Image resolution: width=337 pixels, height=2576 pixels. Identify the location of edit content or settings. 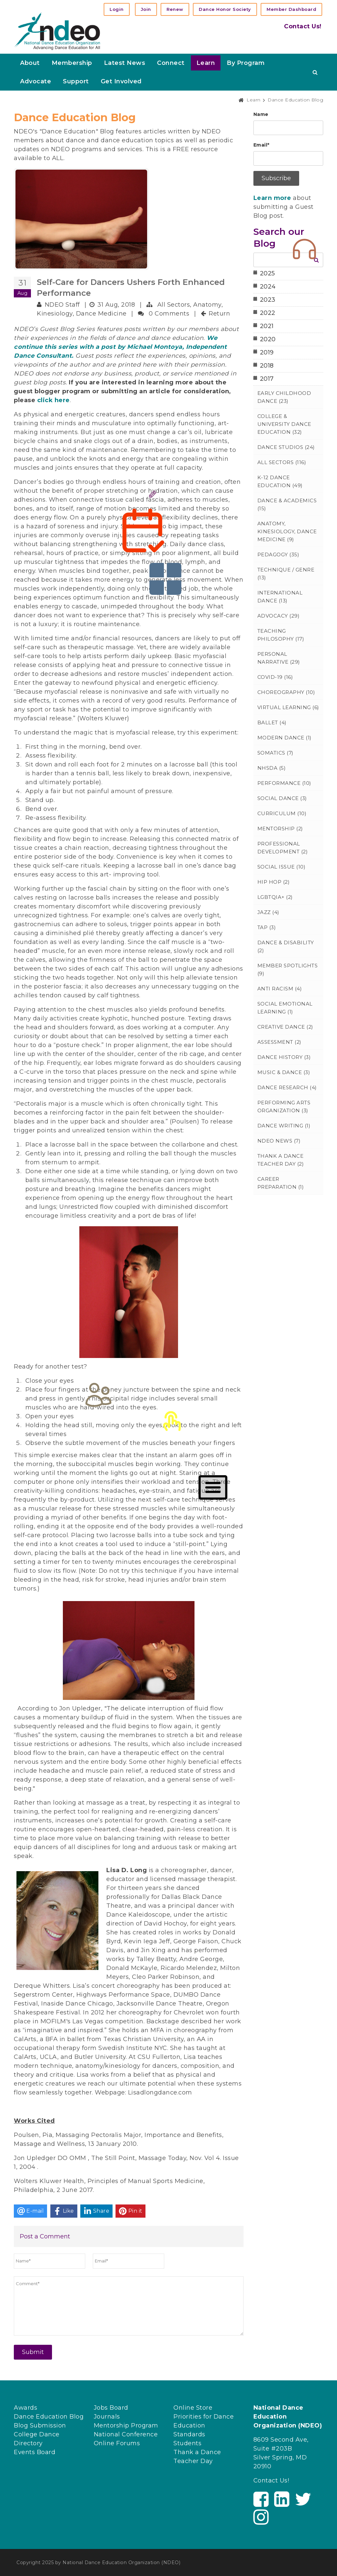
(152, 494).